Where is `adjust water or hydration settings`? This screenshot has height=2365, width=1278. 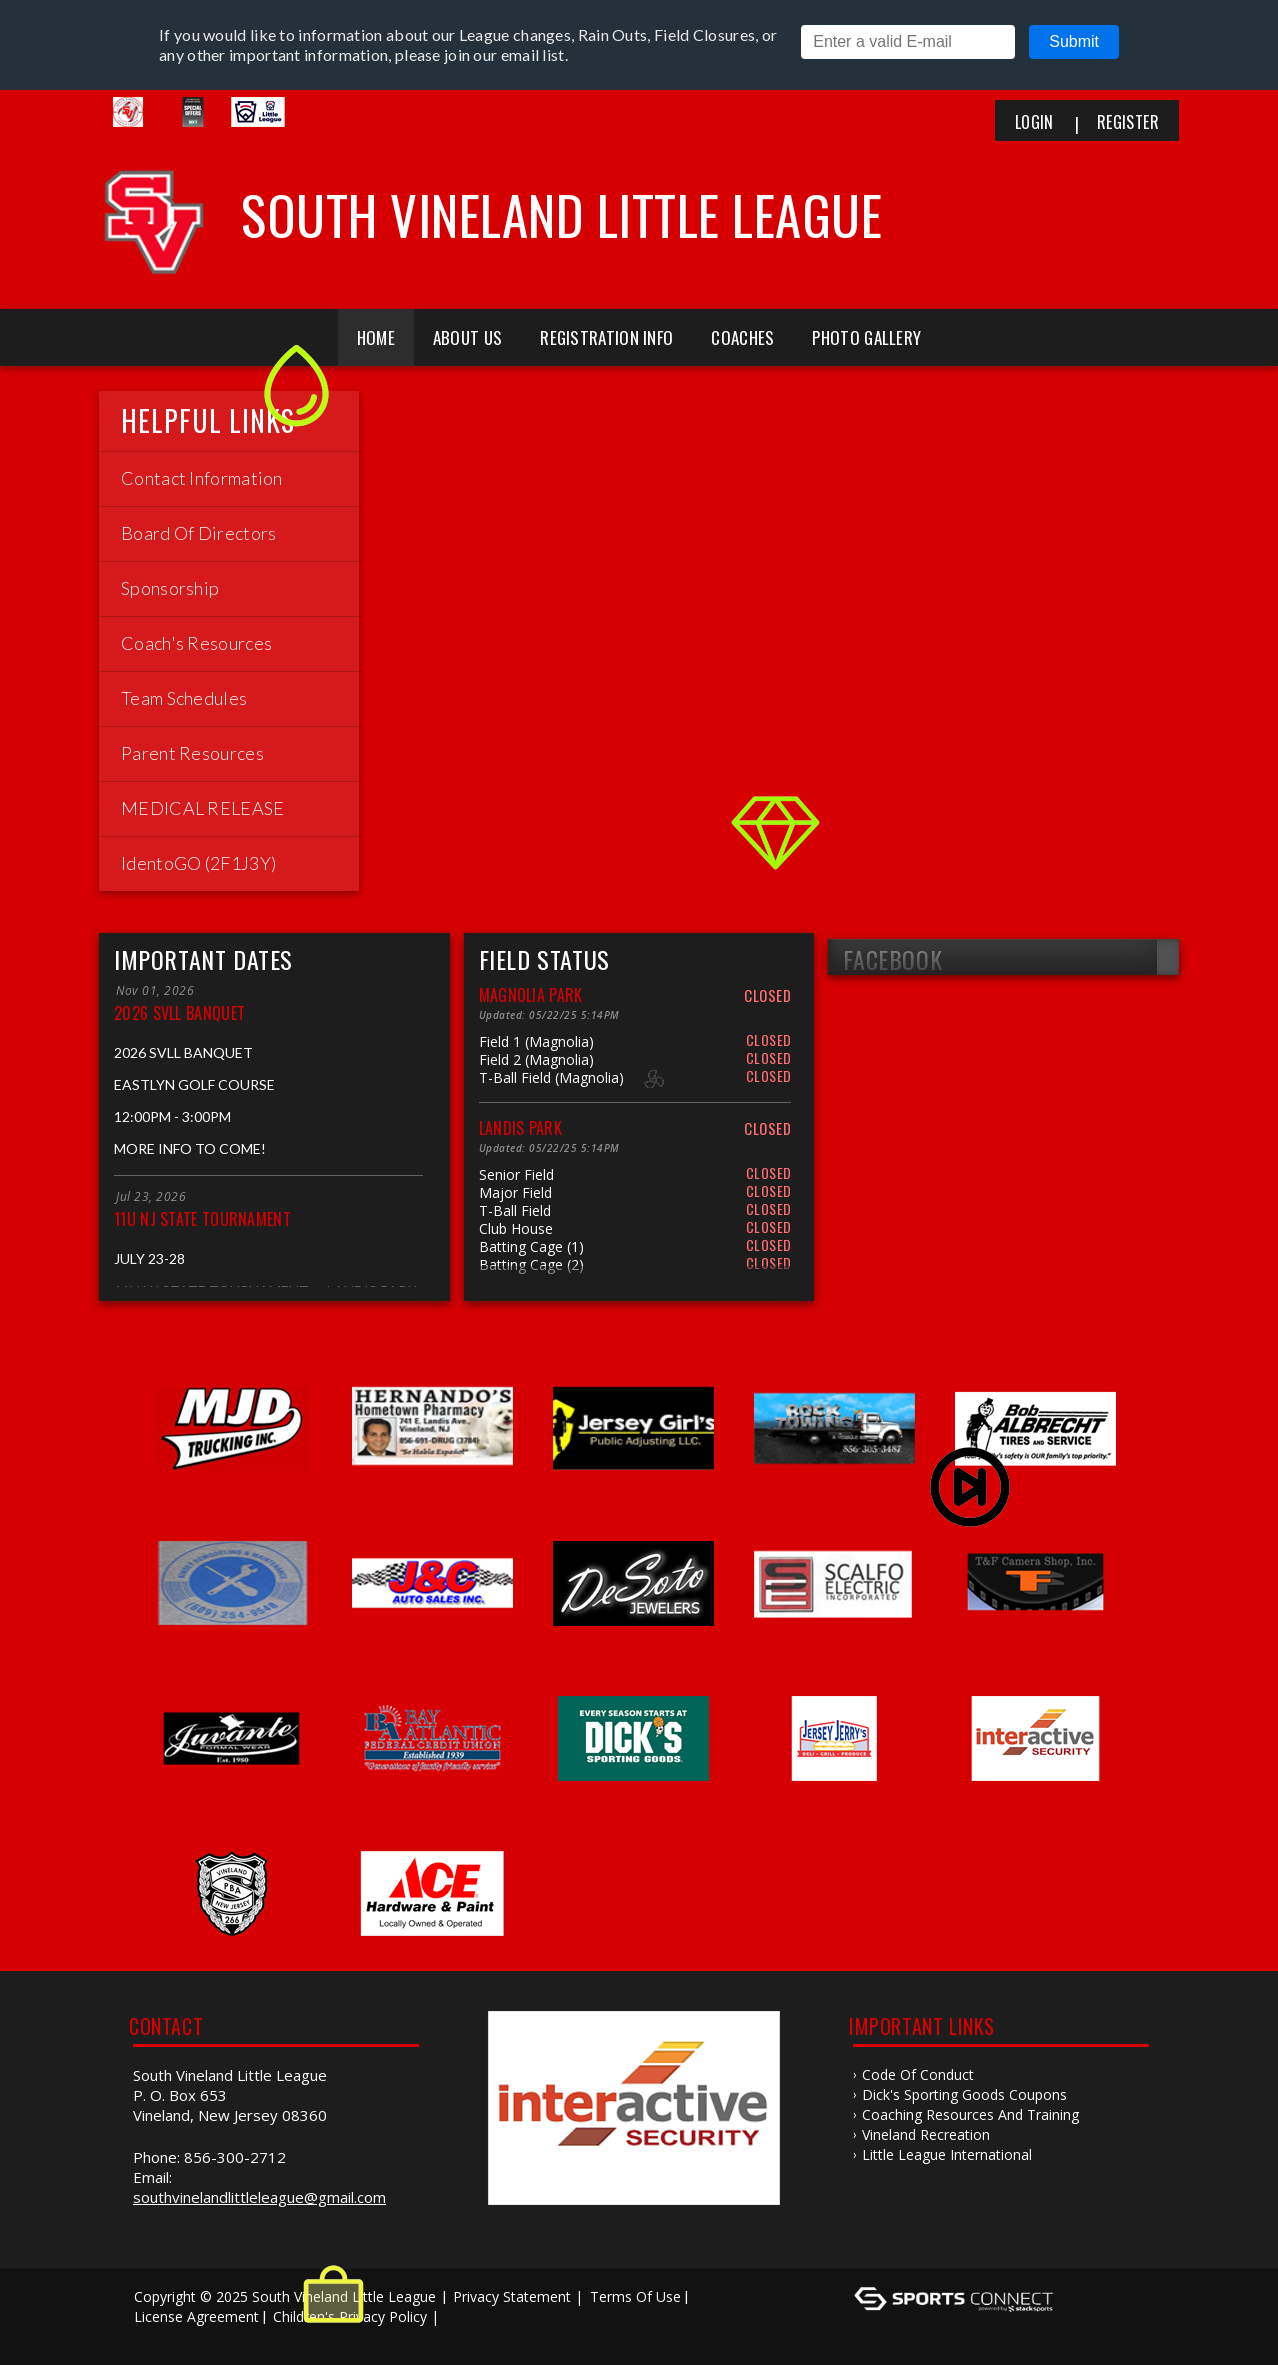
adjust water or hydration settings is located at coordinates (296, 388).